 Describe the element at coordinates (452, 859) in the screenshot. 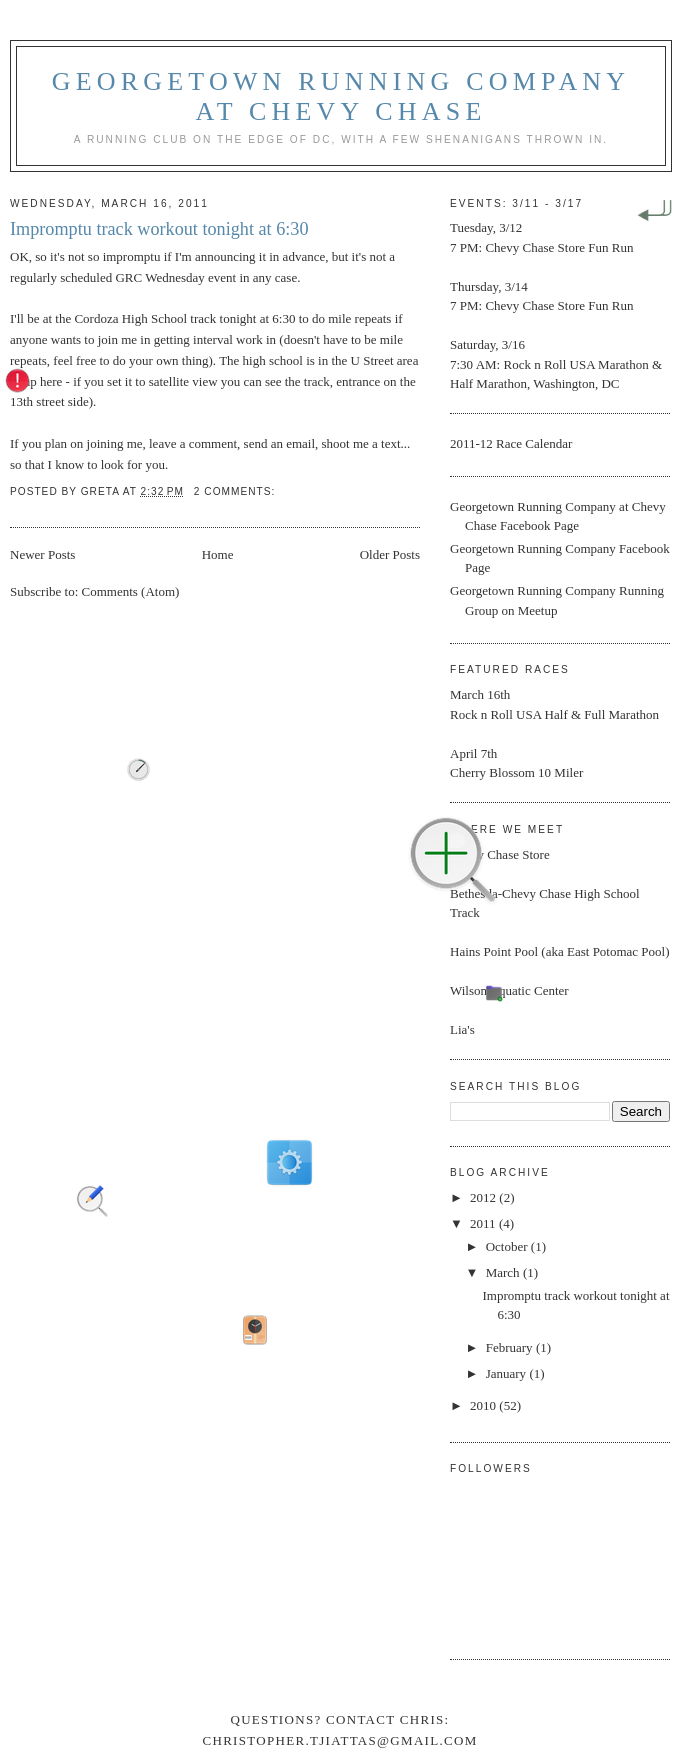

I see `zoom in on the current view` at that location.